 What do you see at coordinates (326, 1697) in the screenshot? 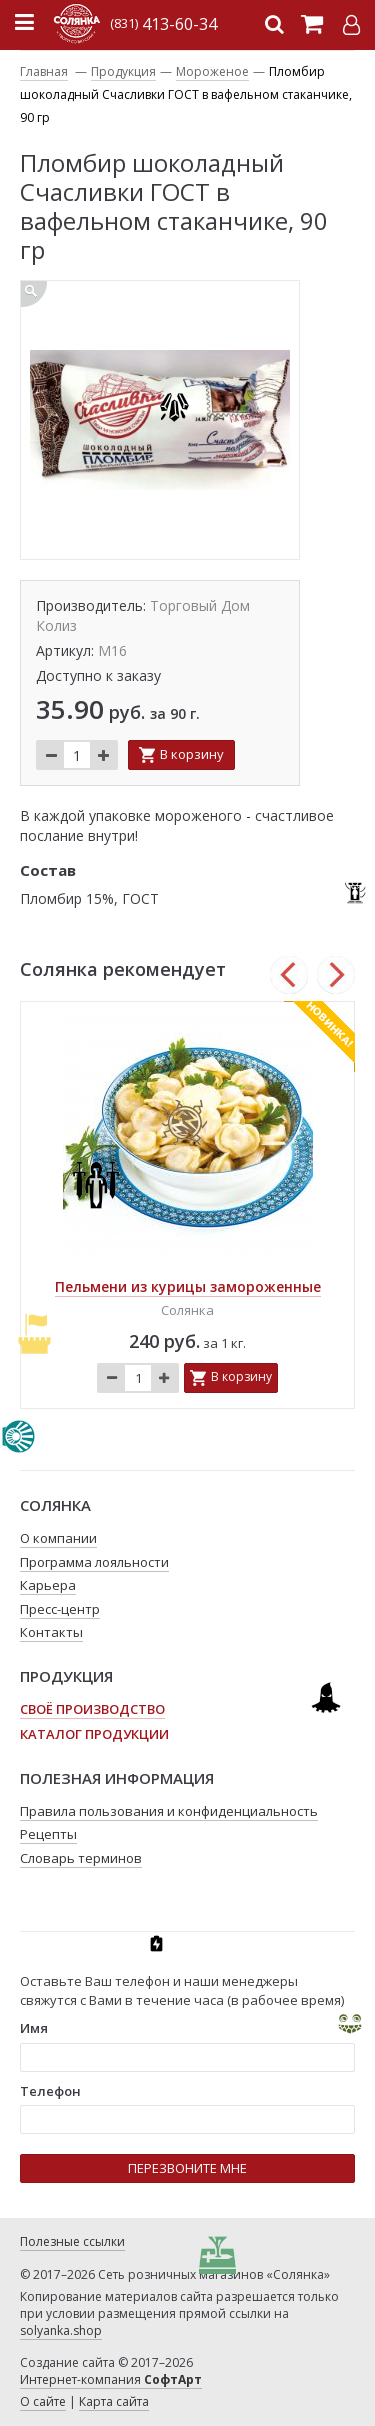
I see `select executioner character class` at bounding box center [326, 1697].